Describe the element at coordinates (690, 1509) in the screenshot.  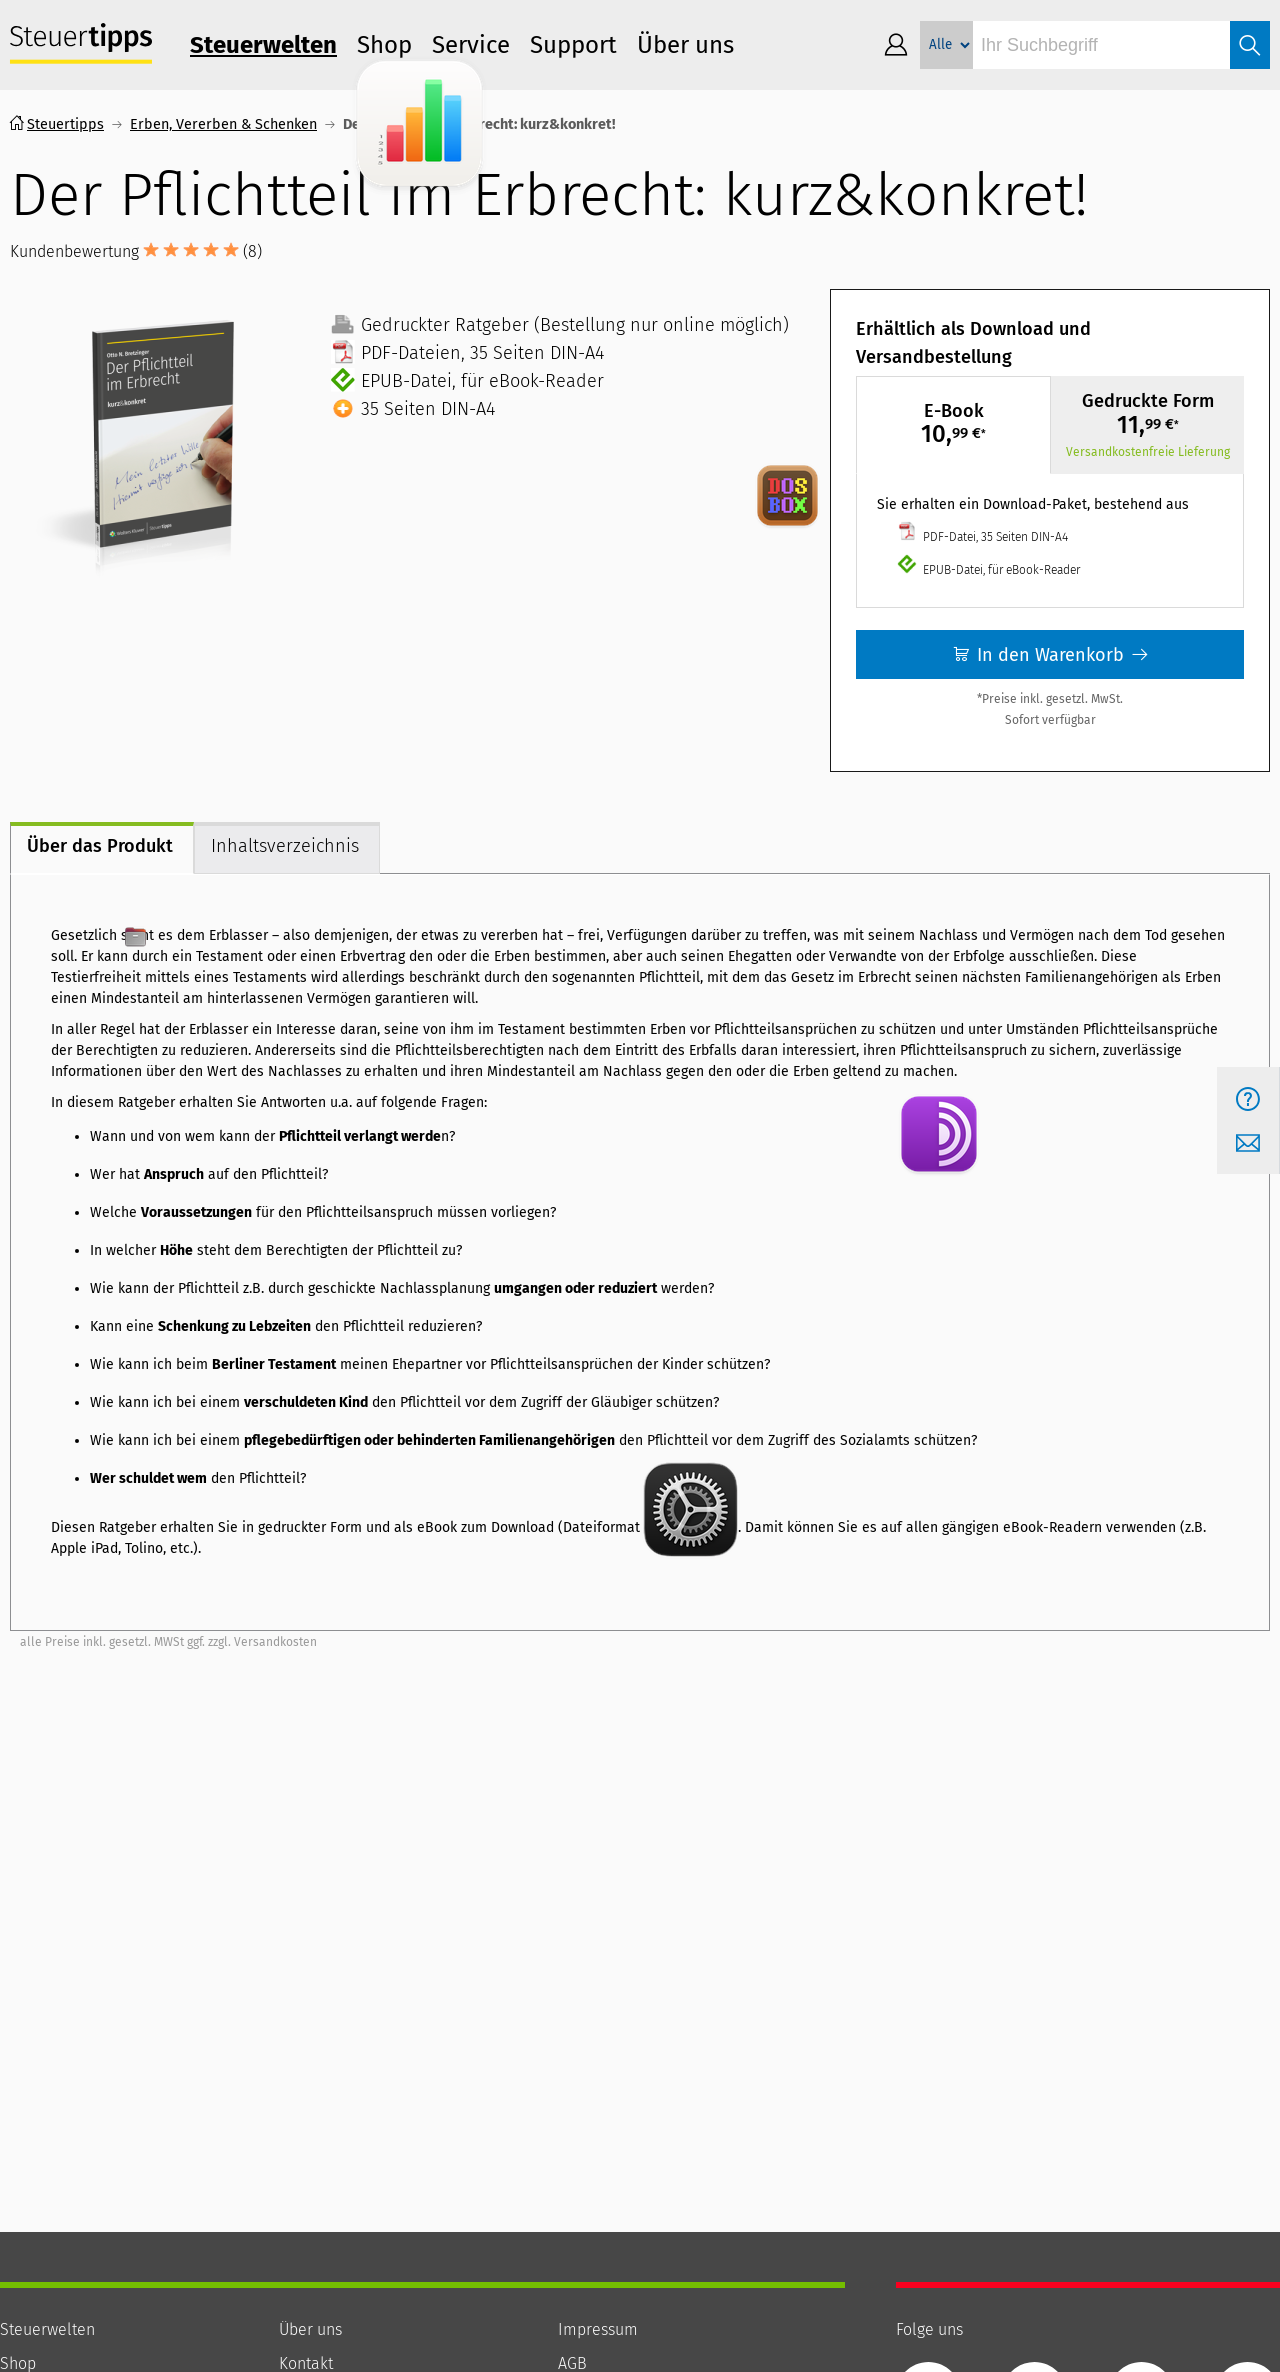
I see `open system settings` at that location.